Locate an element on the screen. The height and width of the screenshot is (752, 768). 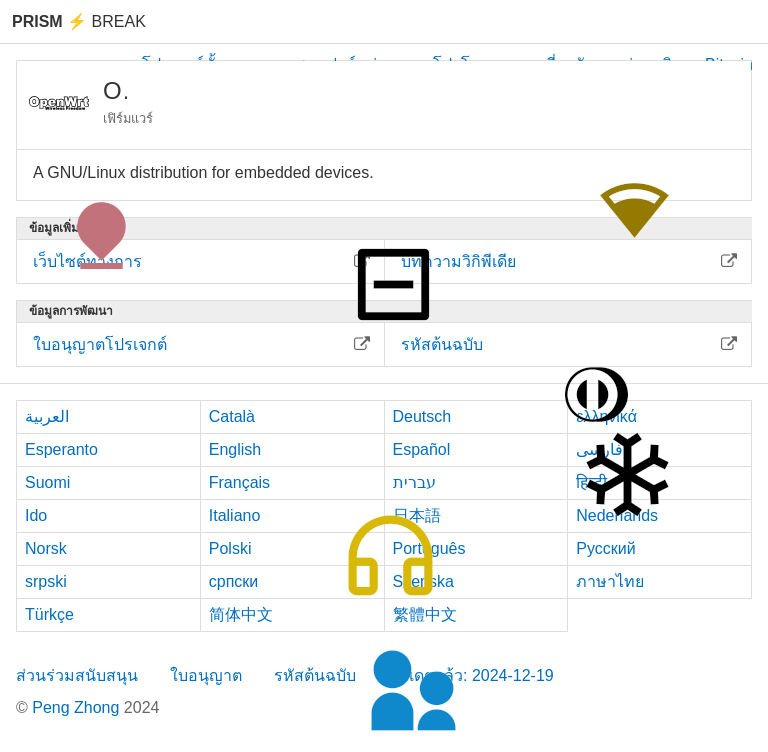
mark a location on the map is located at coordinates (101, 232).